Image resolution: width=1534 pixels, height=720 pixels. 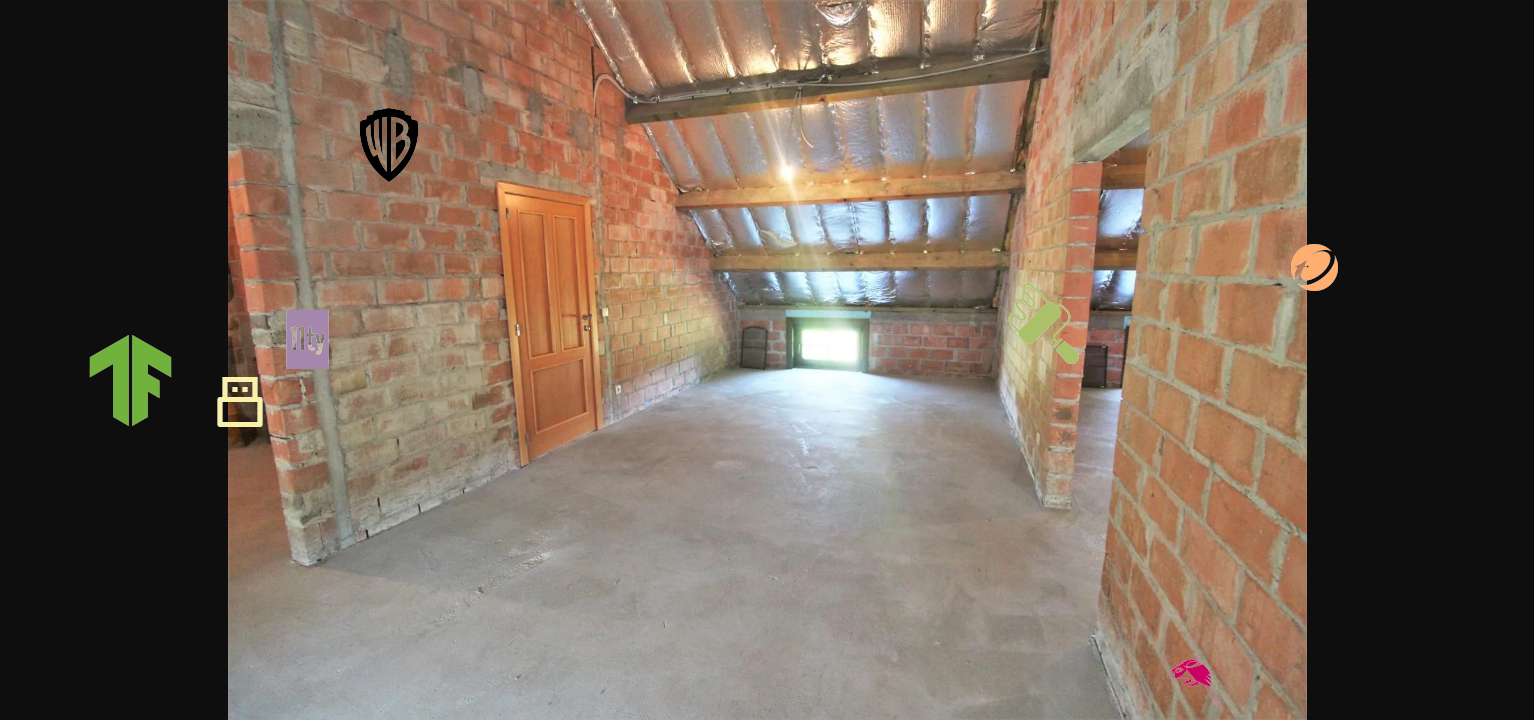 What do you see at coordinates (240, 402) in the screenshot?
I see `access USB drive or external storage` at bounding box center [240, 402].